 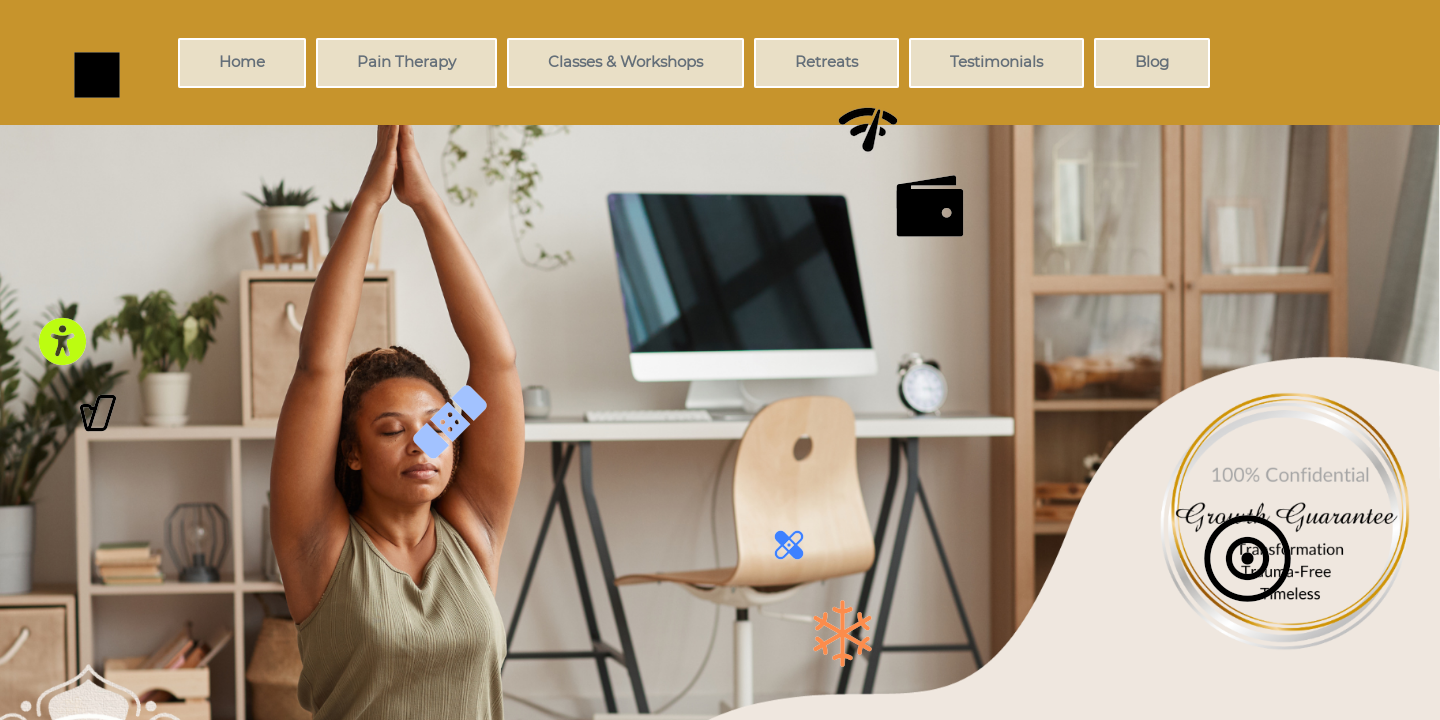 I want to click on access first aid or health resources, so click(x=789, y=545).